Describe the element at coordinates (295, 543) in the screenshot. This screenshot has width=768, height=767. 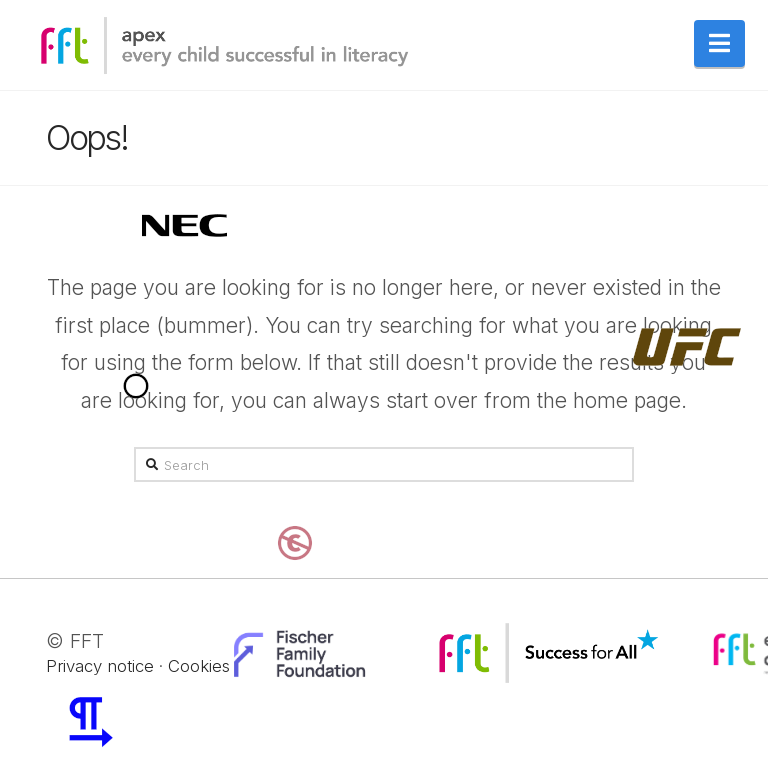
I see `indicates public domain content with no copyright restrictions` at that location.